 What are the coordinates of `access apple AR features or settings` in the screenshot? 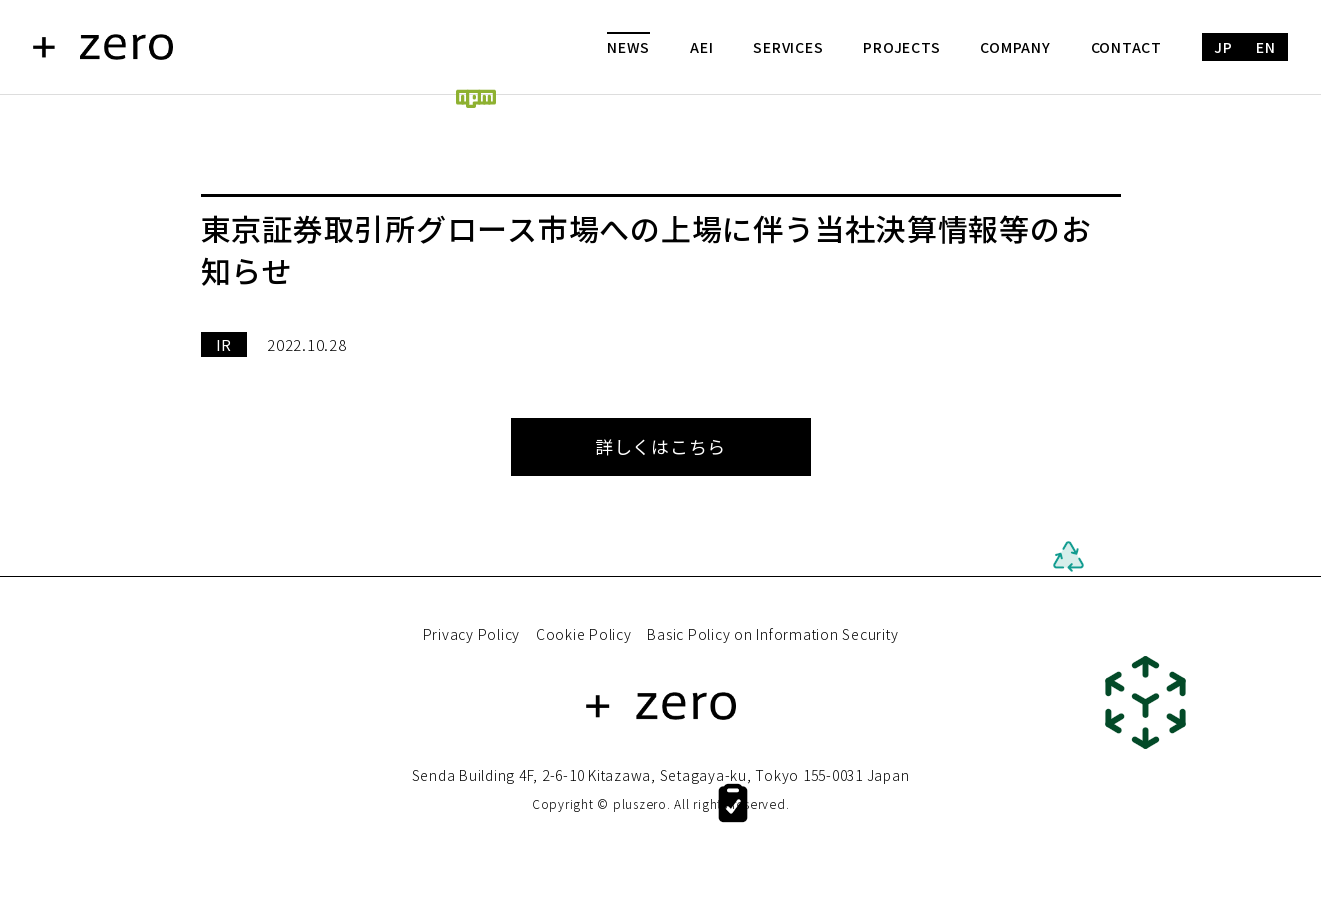 It's located at (1145, 702).